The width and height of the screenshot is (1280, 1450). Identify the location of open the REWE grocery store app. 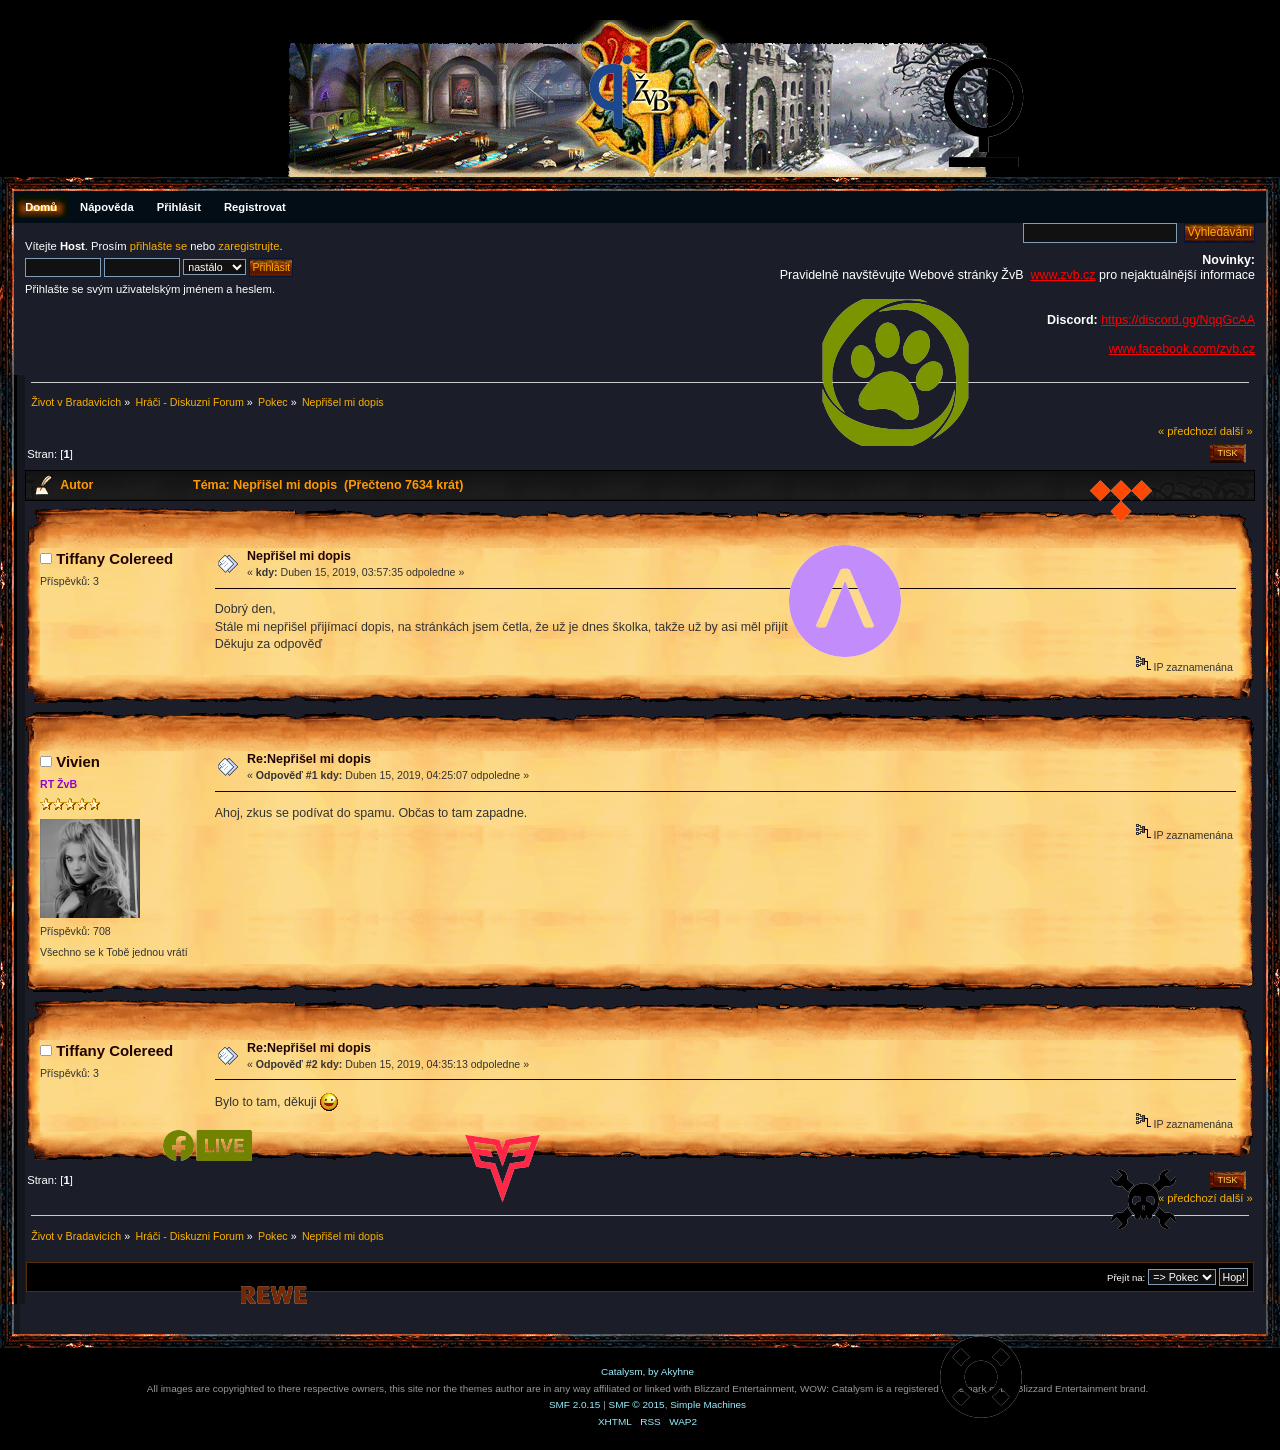
(274, 1295).